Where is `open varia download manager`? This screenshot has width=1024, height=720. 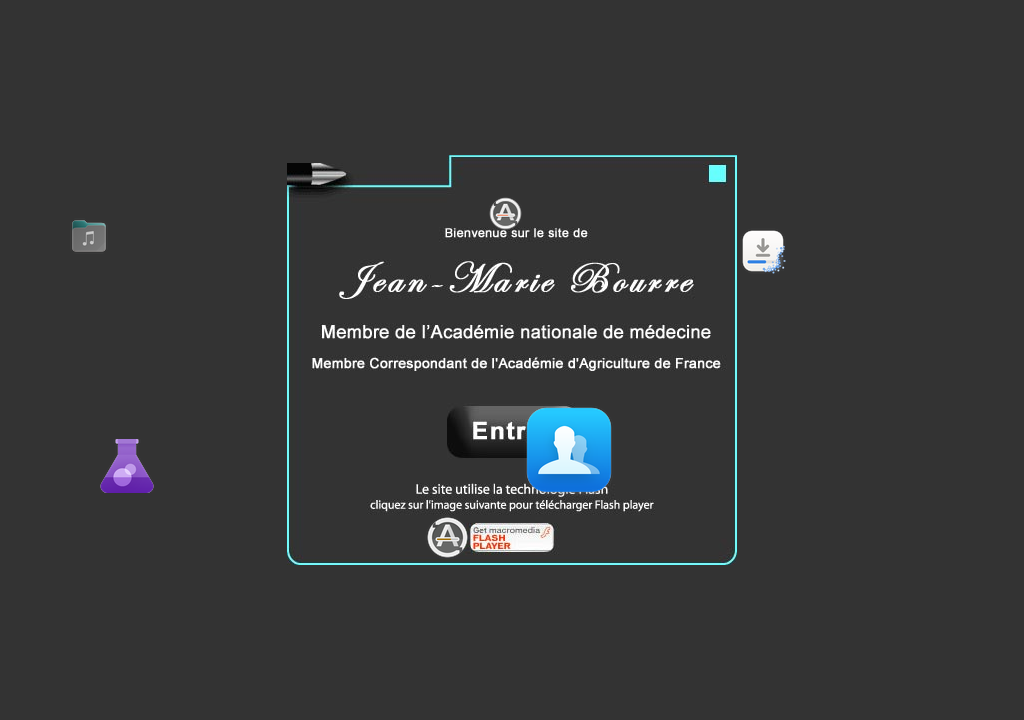 open varia download manager is located at coordinates (763, 251).